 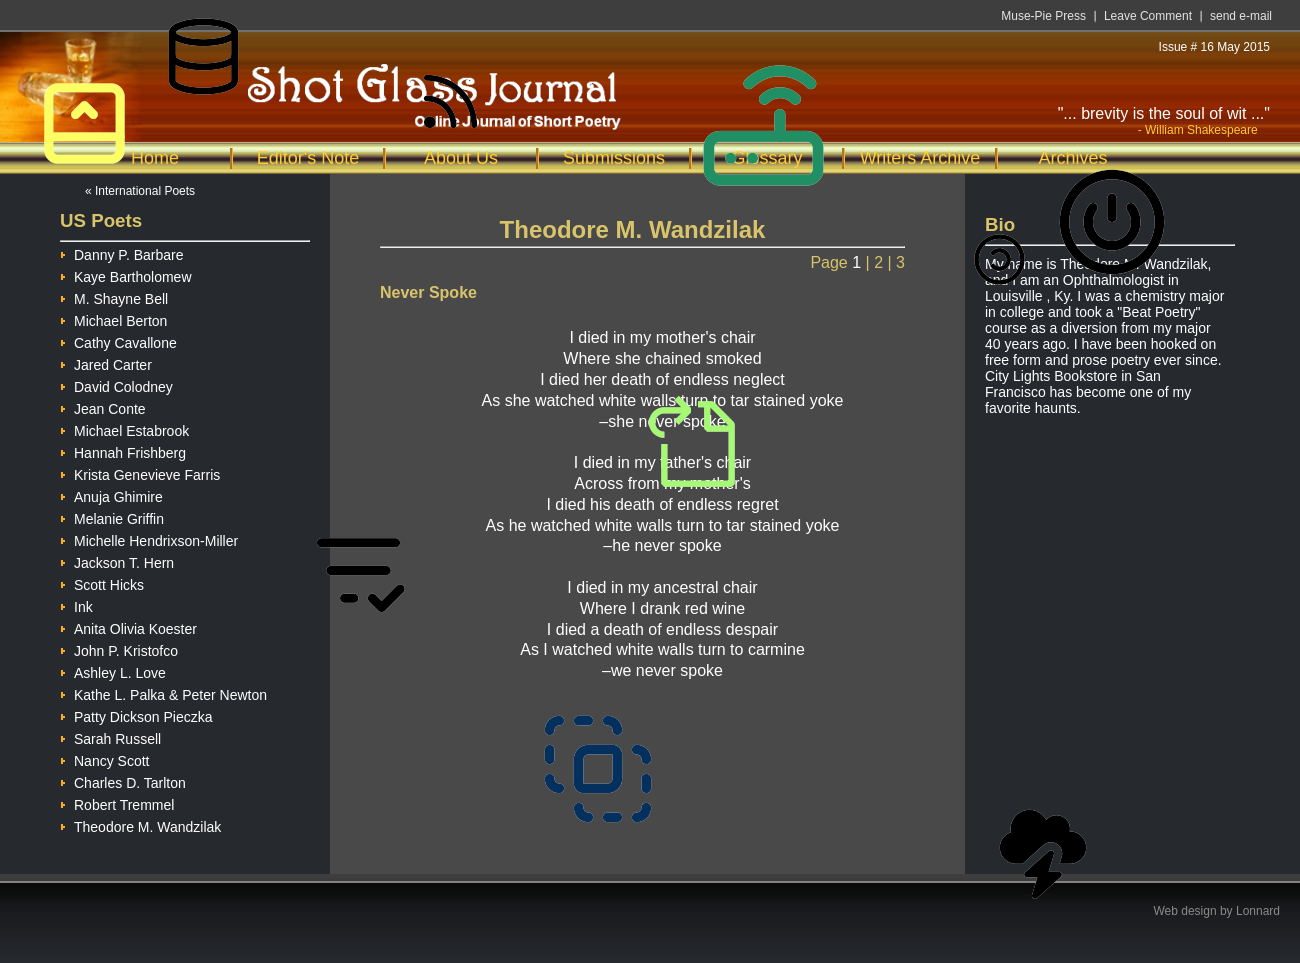 I want to click on indicates copyleft licensing for content or software, so click(x=999, y=259).